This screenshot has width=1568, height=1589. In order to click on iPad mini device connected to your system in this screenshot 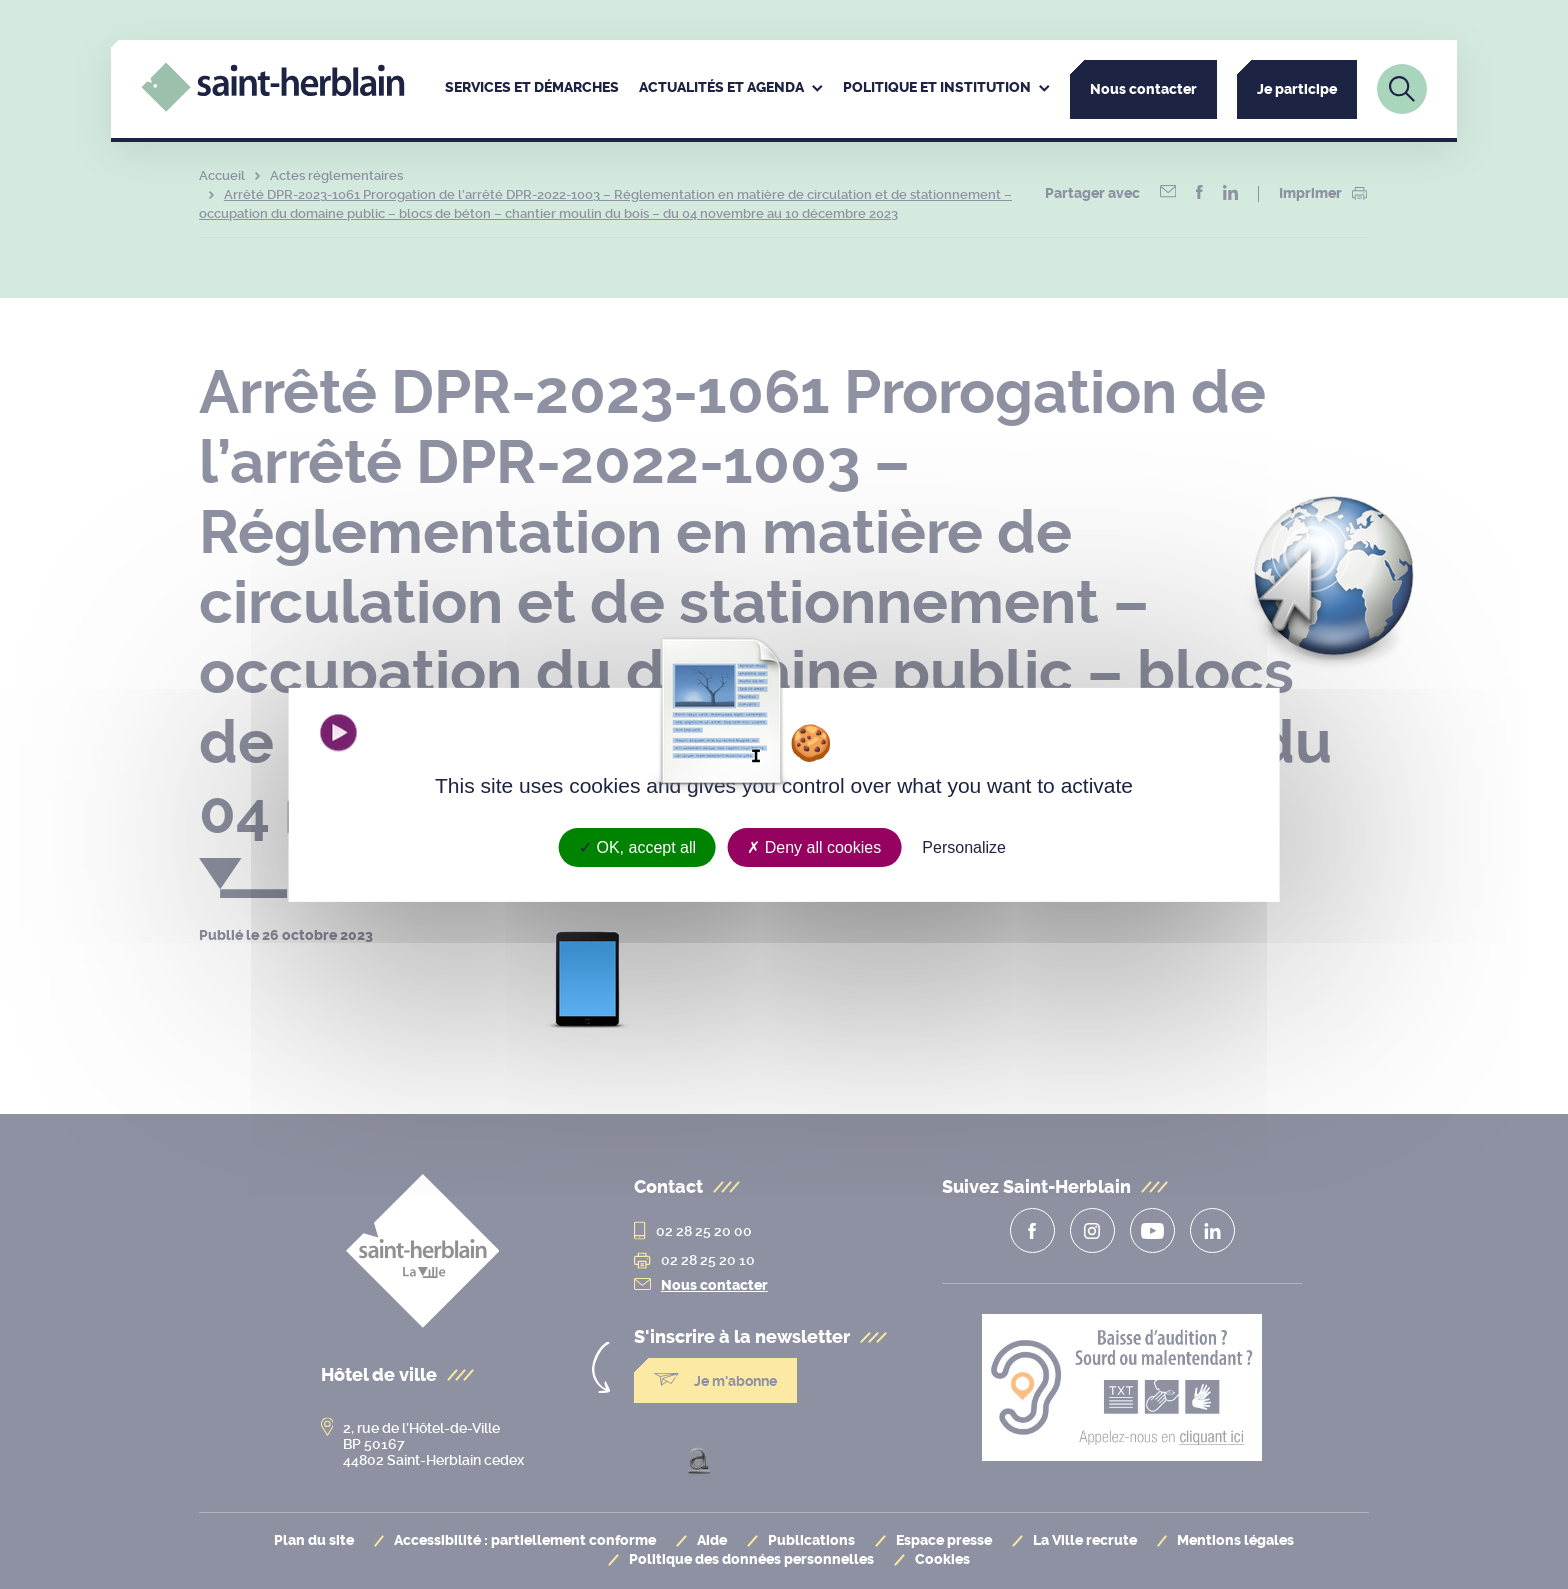, I will do `click(587, 970)`.